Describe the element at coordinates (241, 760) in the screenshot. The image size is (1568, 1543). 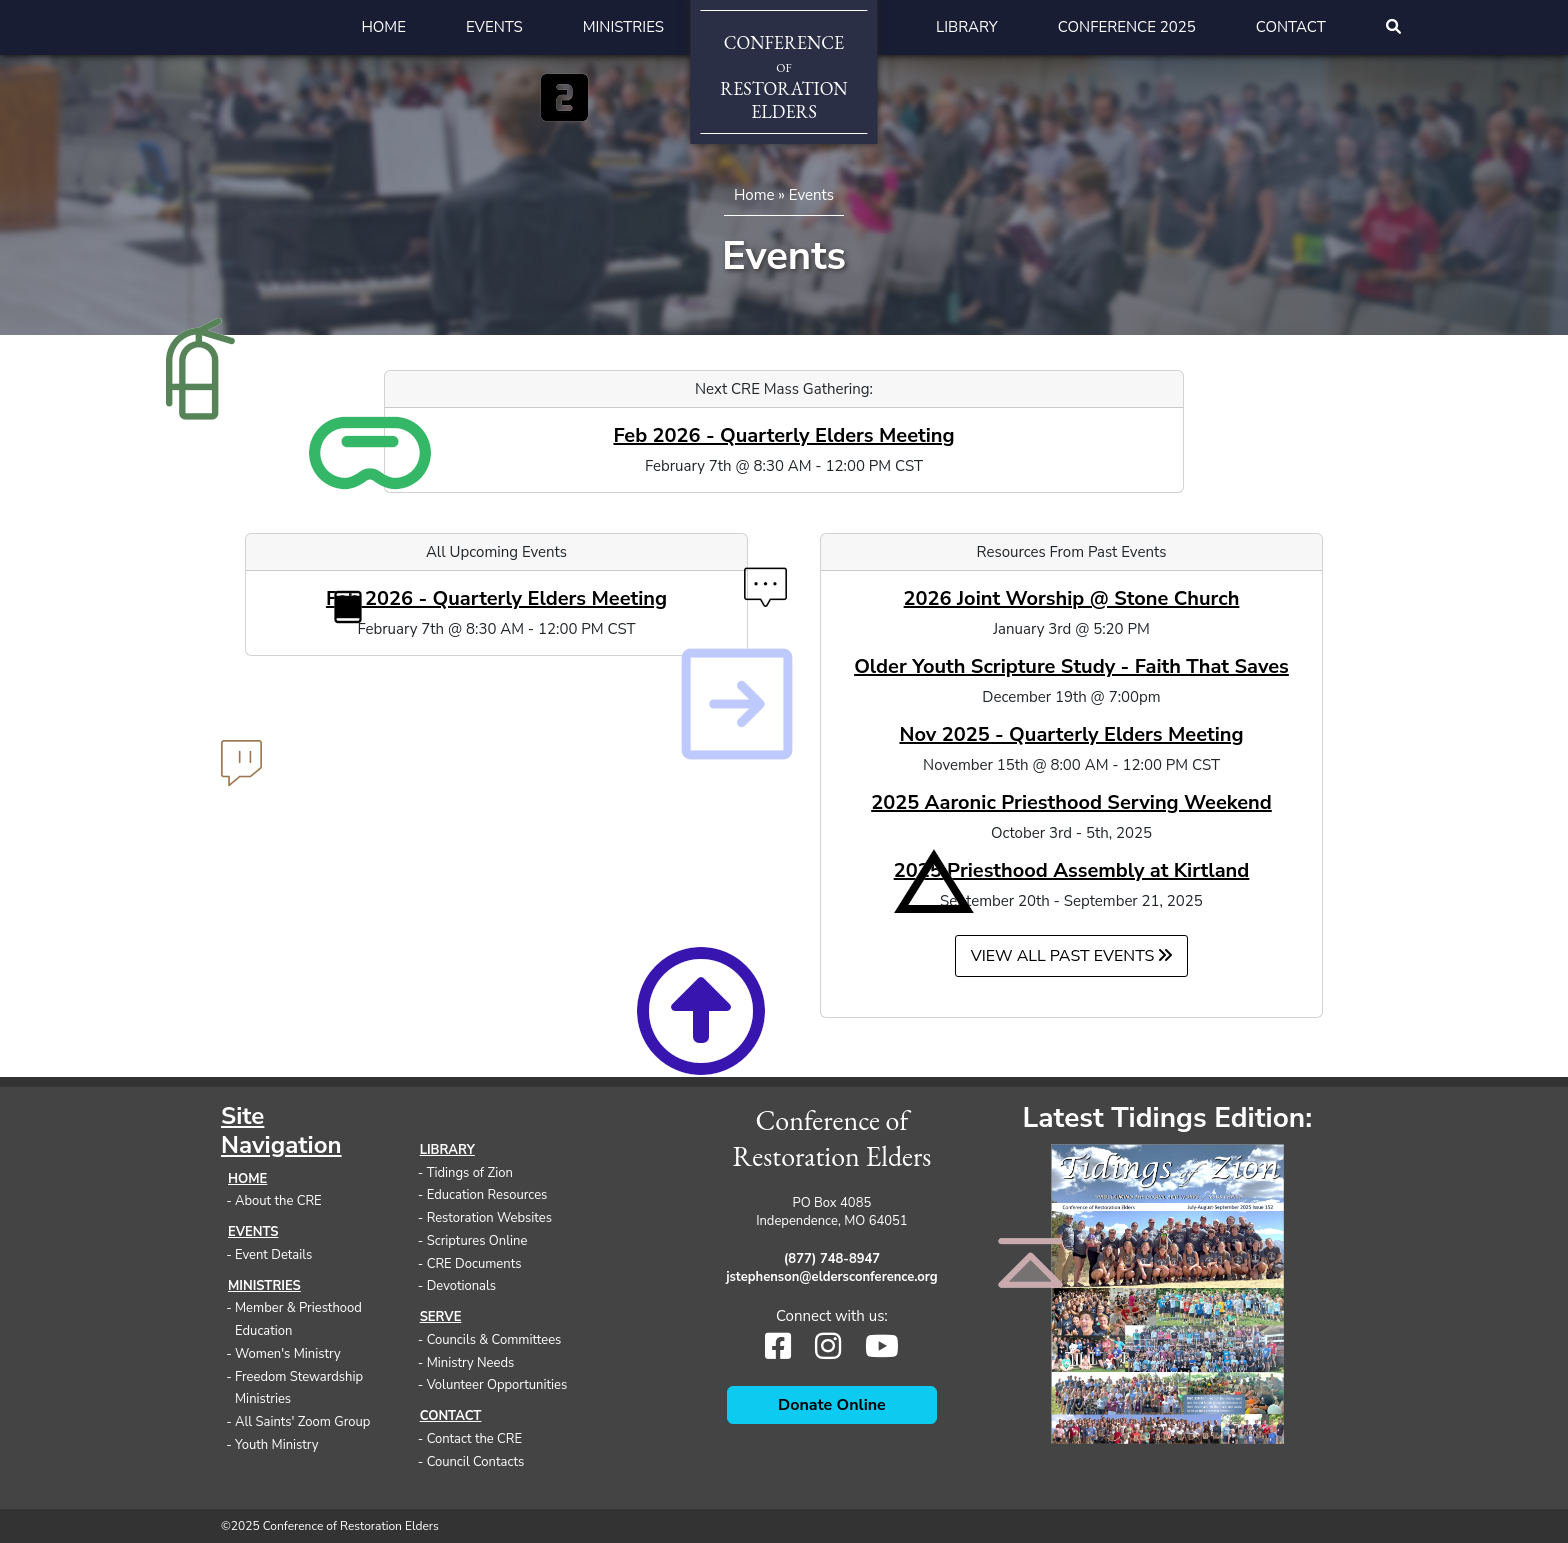
I see `open the Twitch app` at that location.